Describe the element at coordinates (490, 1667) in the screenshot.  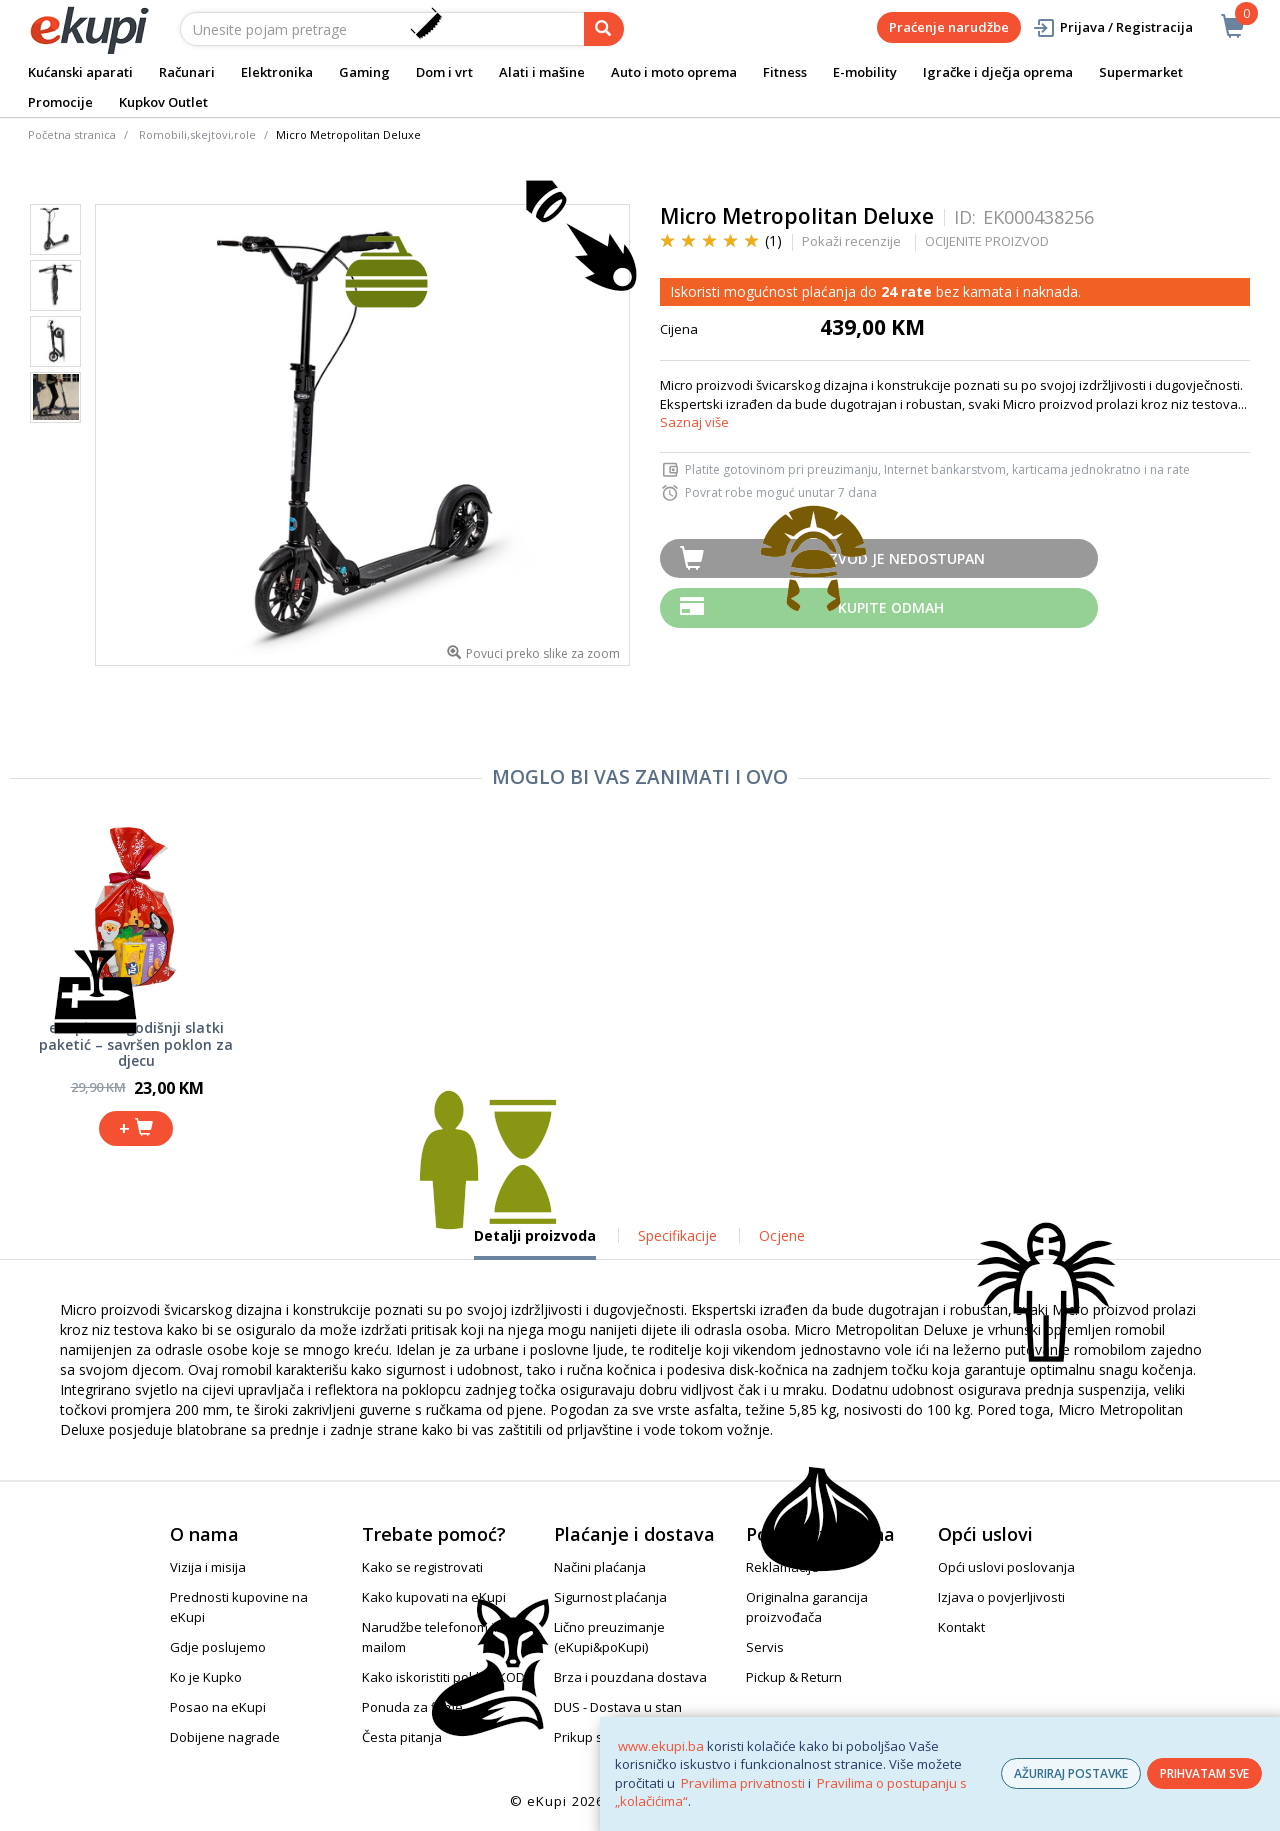
I see `fox character or avatar icon` at that location.